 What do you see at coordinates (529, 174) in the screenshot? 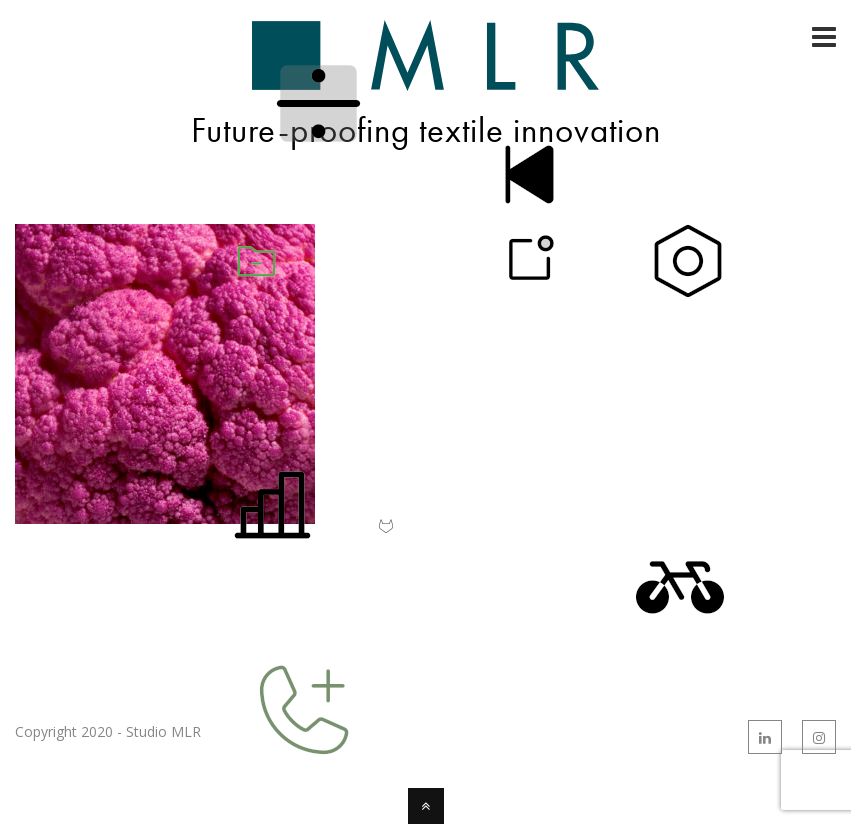
I see `skip to previous track` at bounding box center [529, 174].